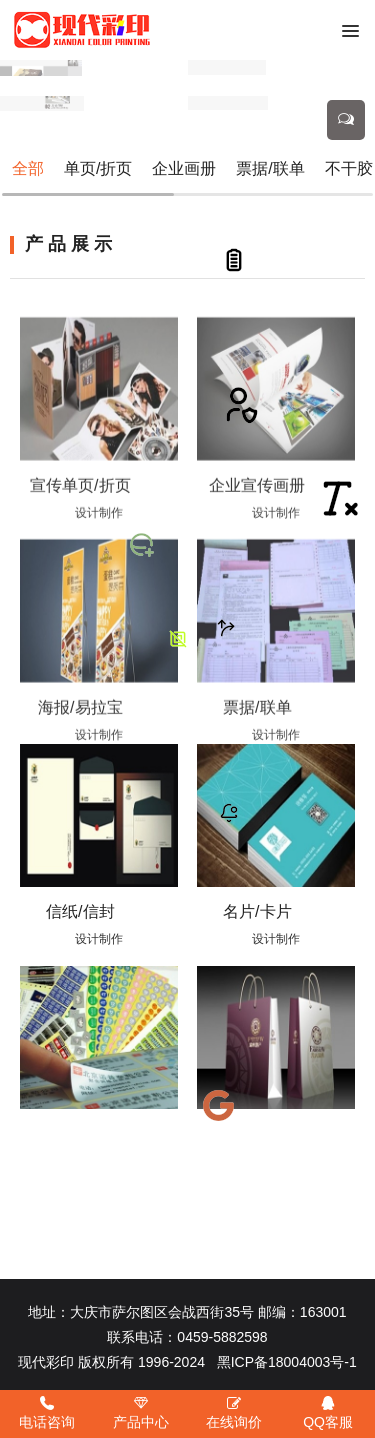  I want to click on take the exit or turn right ahead, so click(226, 628).